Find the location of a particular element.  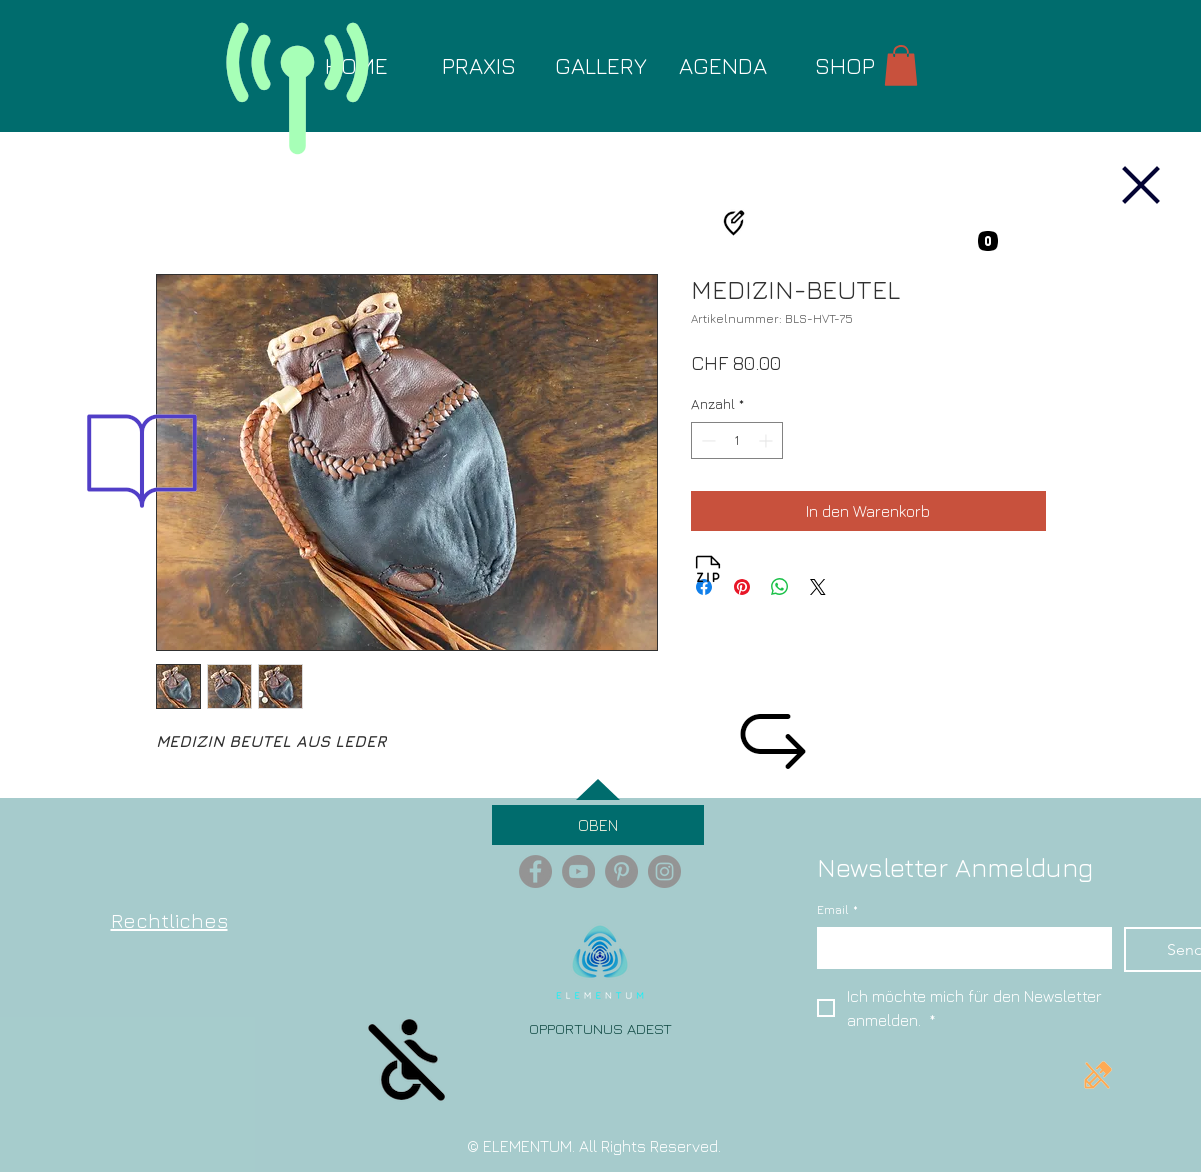

open reading mode or e-reader is located at coordinates (142, 453).